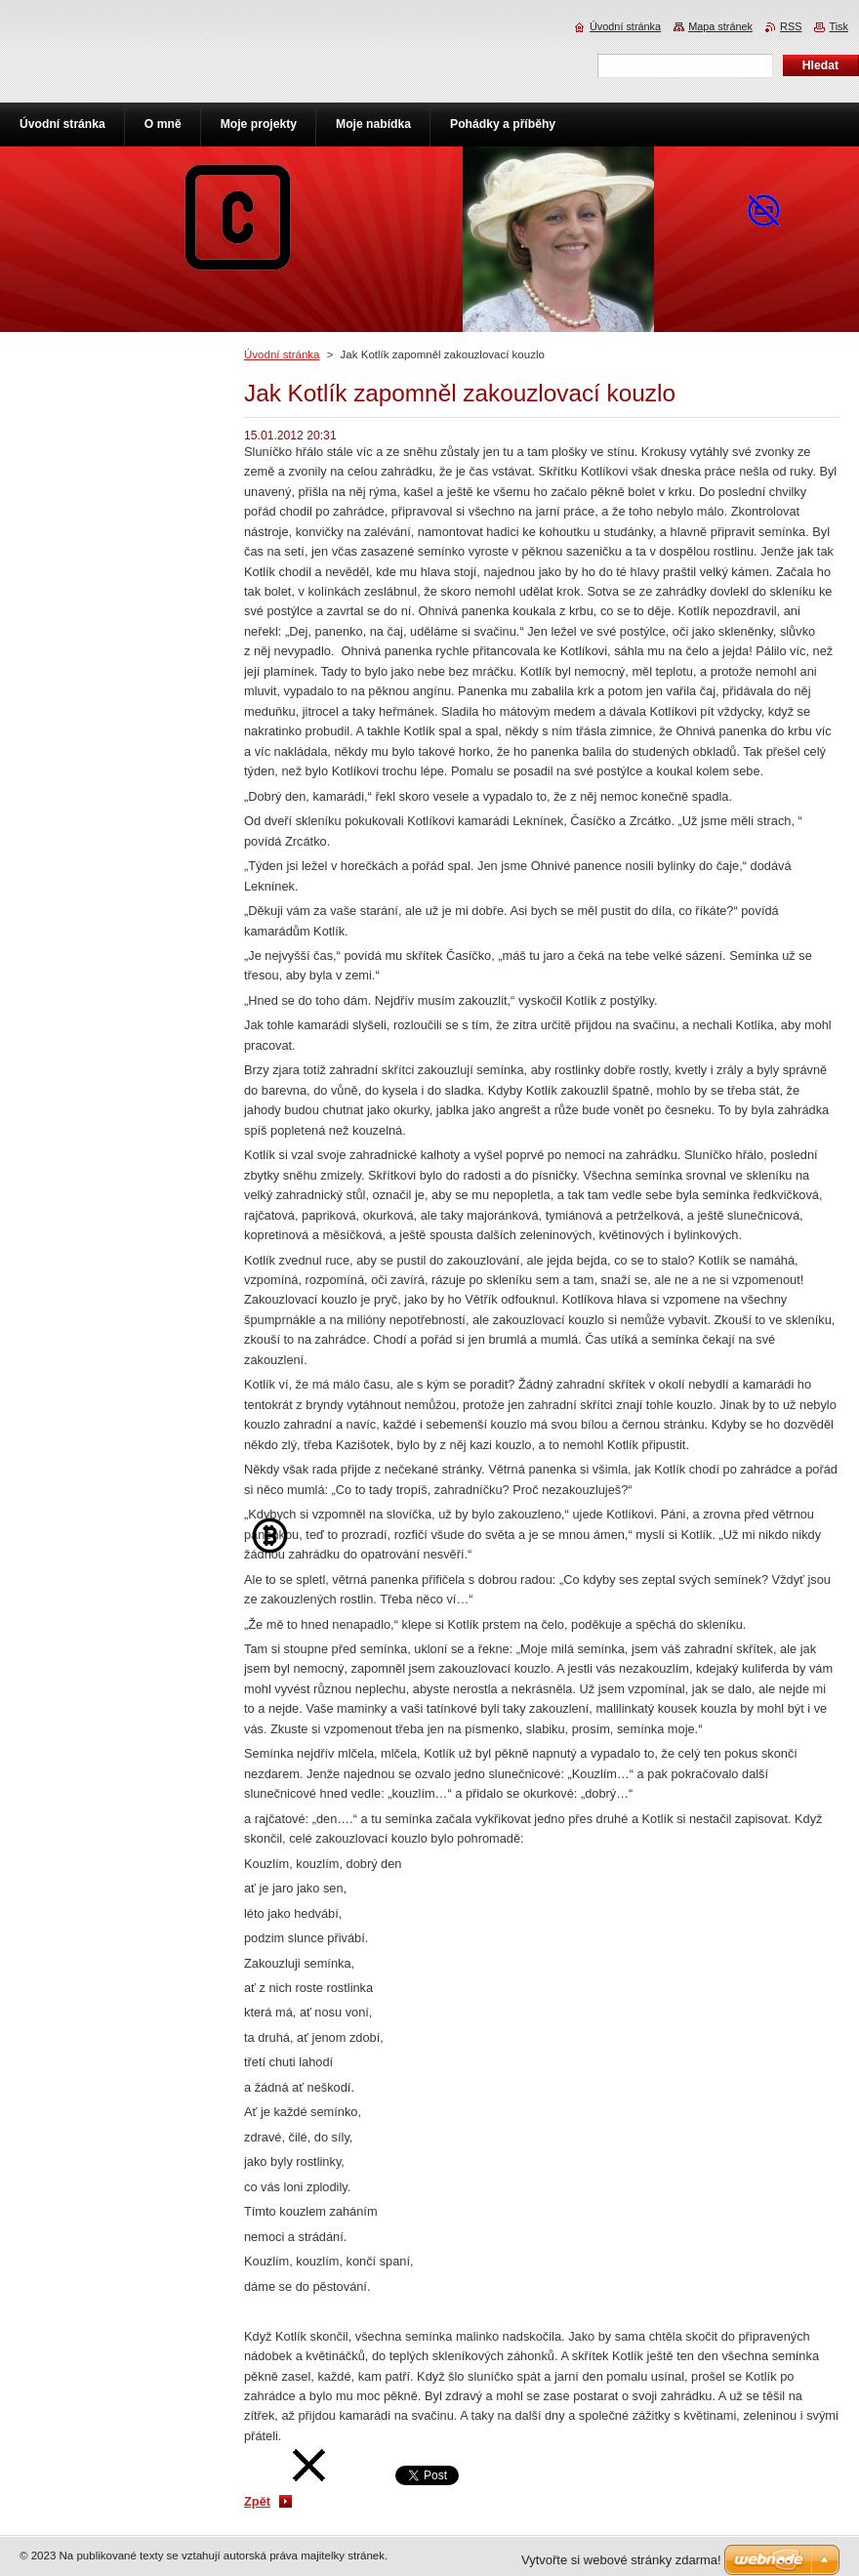  What do you see at coordinates (763, 210) in the screenshot?
I see `disable picture-in-picture mode` at bounding box center [763, 210].